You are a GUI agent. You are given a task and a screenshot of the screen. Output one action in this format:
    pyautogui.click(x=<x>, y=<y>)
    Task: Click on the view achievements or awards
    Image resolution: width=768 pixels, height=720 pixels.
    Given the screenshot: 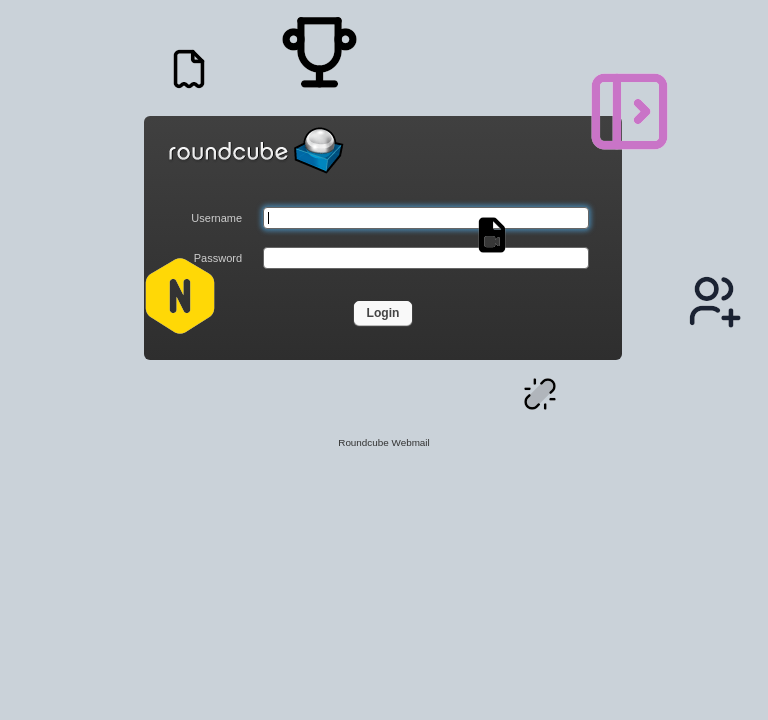 What is the action you would take?
    pyautogui.click(x=319, y=50)
    